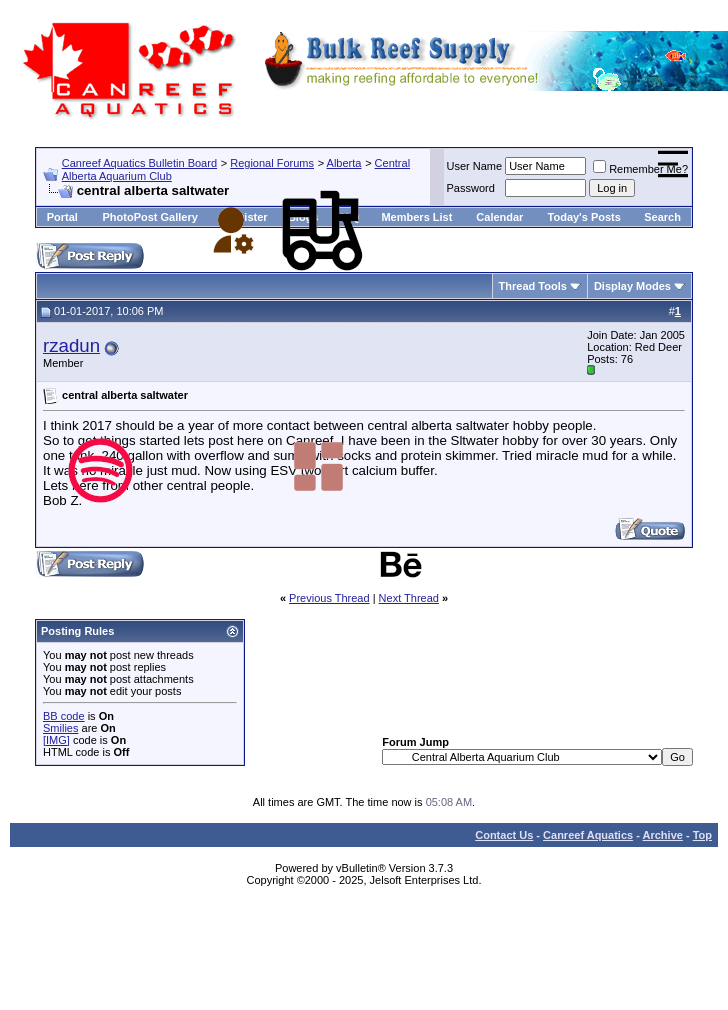 The image size is (728, 1010). I want to click on visit behance profile or portfolio, so click(401, 564).